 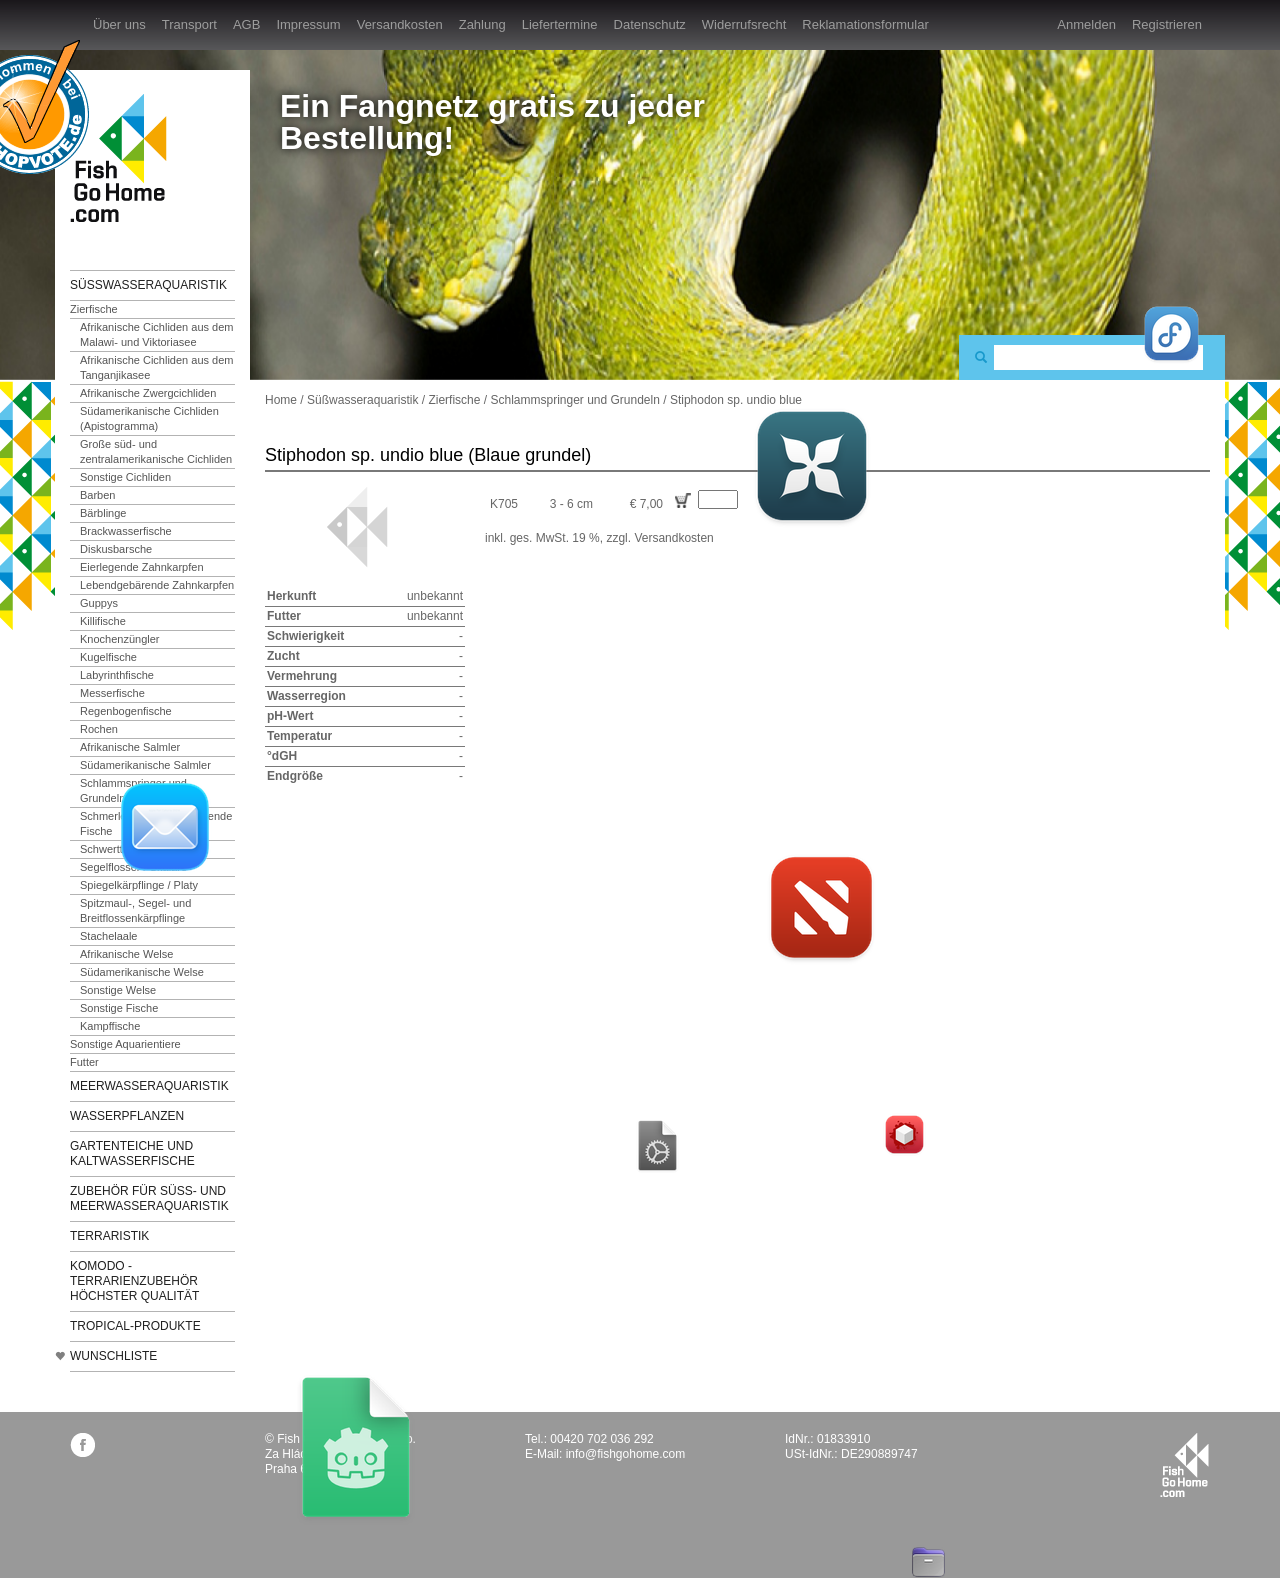 What do you see at coordinates (812, 466) in the screenshot?
I see `open Ex Falso audio tag editor` at bounding box center [812, 466].